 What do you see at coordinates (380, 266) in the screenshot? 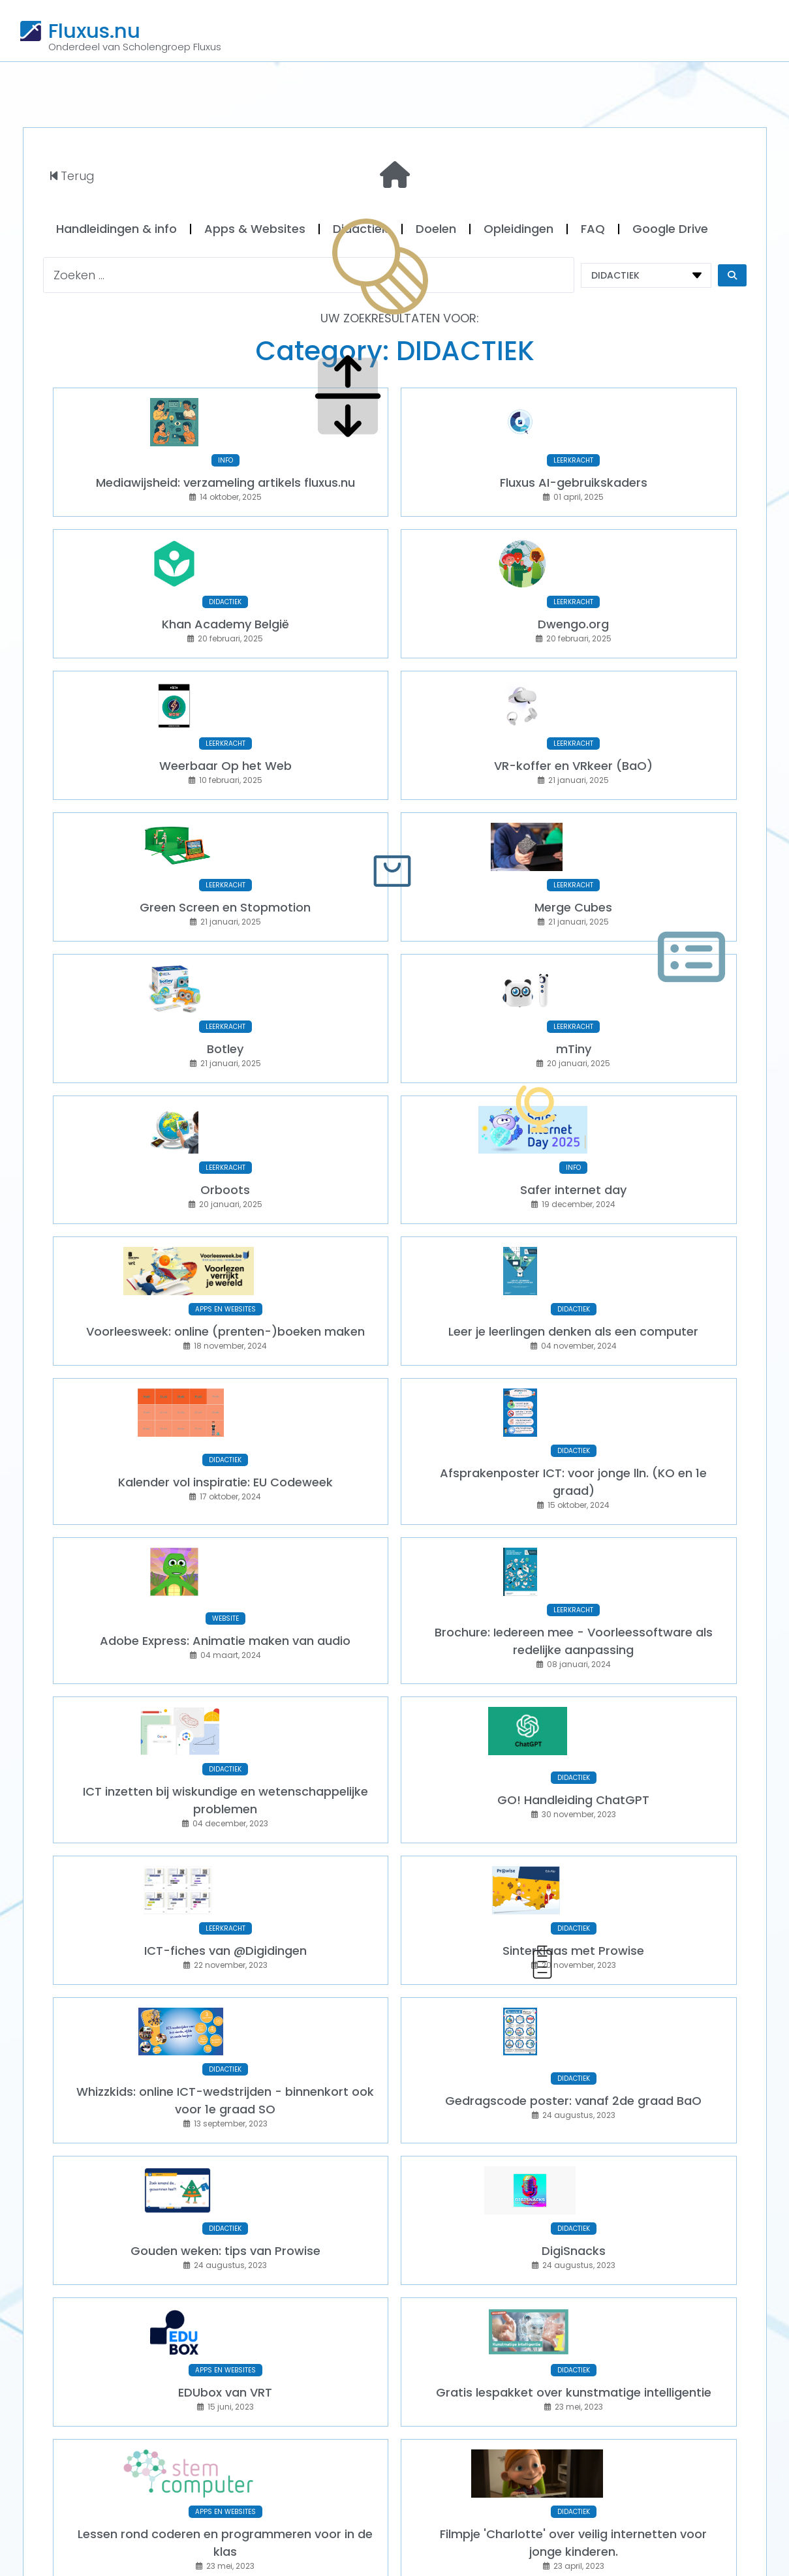
I see `subtract or remove a shape from selection` at bounding box center [380, 266].